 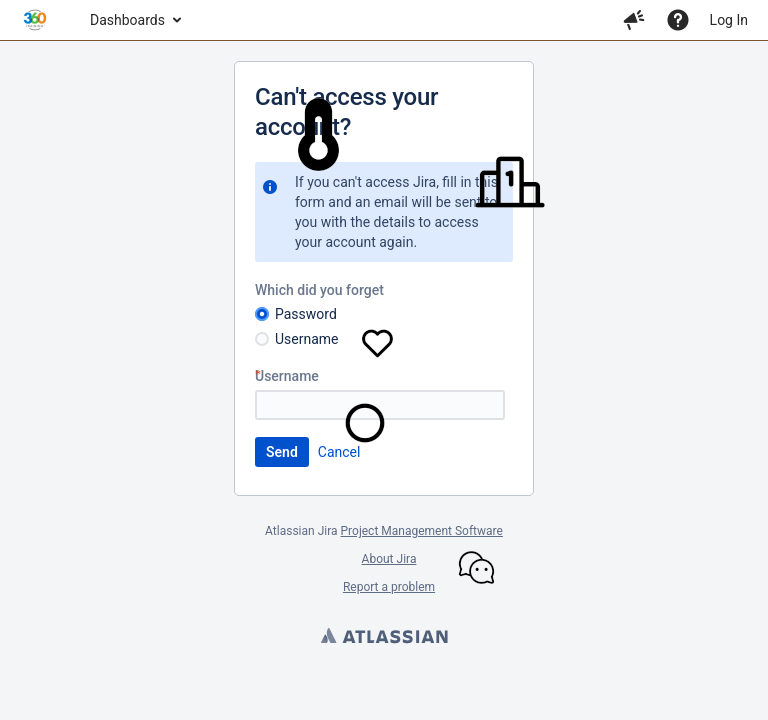 I want to click on view leaderboard rankings, so click(x=510, y=182).